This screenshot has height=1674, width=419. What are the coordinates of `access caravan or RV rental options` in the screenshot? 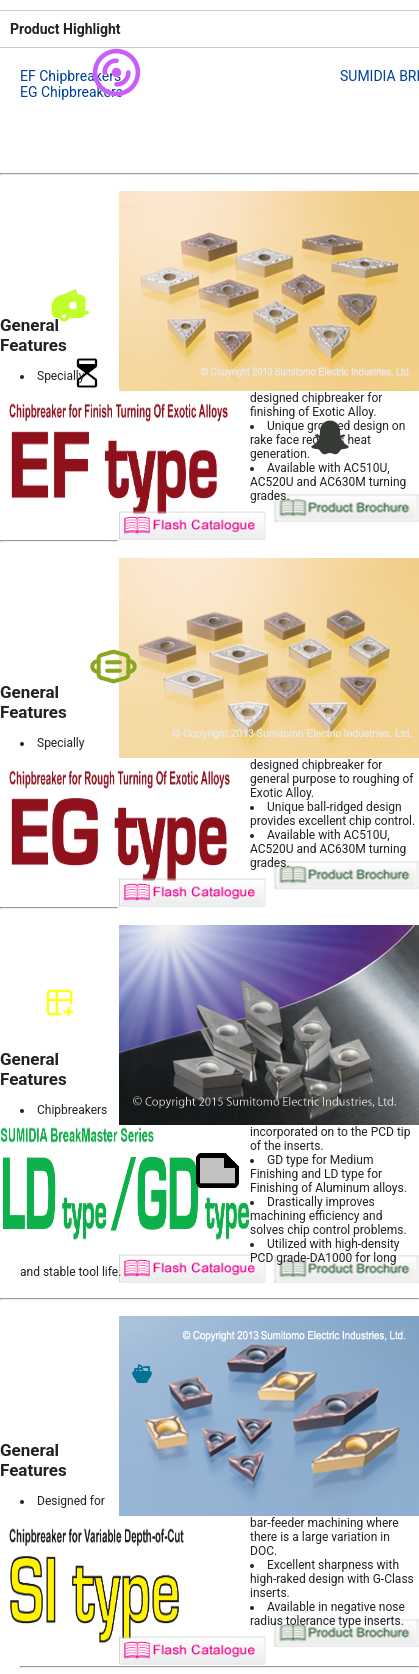 It's located at (69, 305).